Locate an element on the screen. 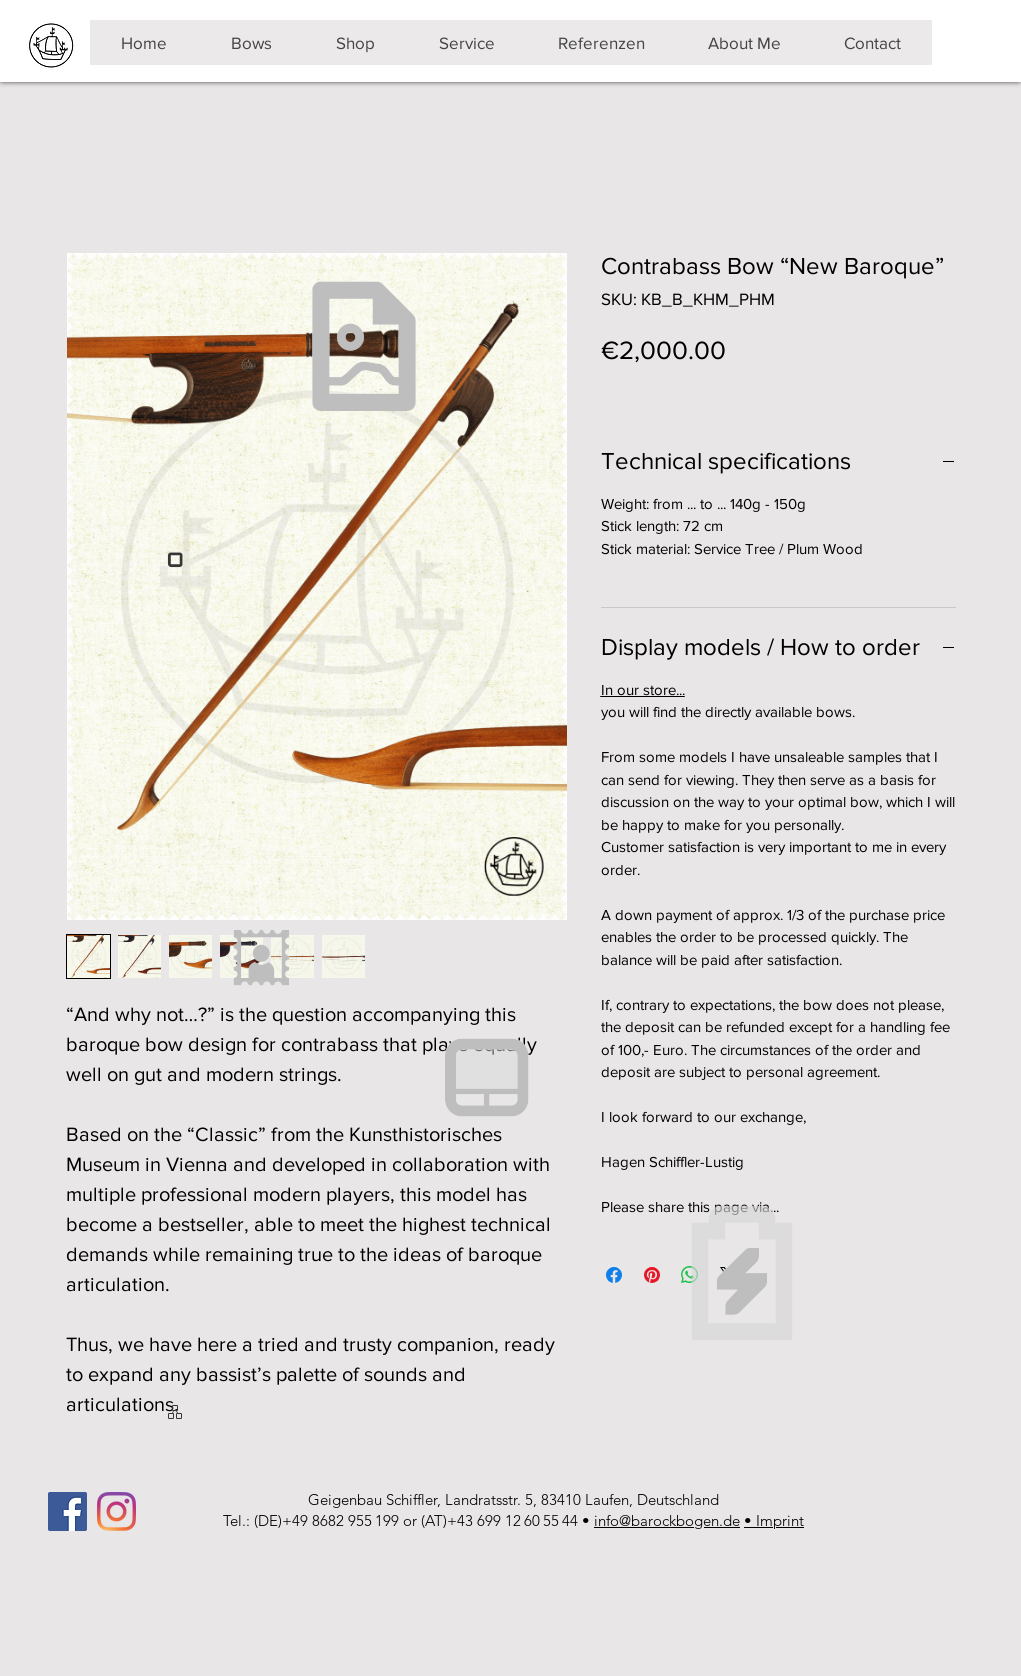 This screenshot has width=1021, height=1676. indicates a drawing or illustration file is located at coordinates (364, 342).